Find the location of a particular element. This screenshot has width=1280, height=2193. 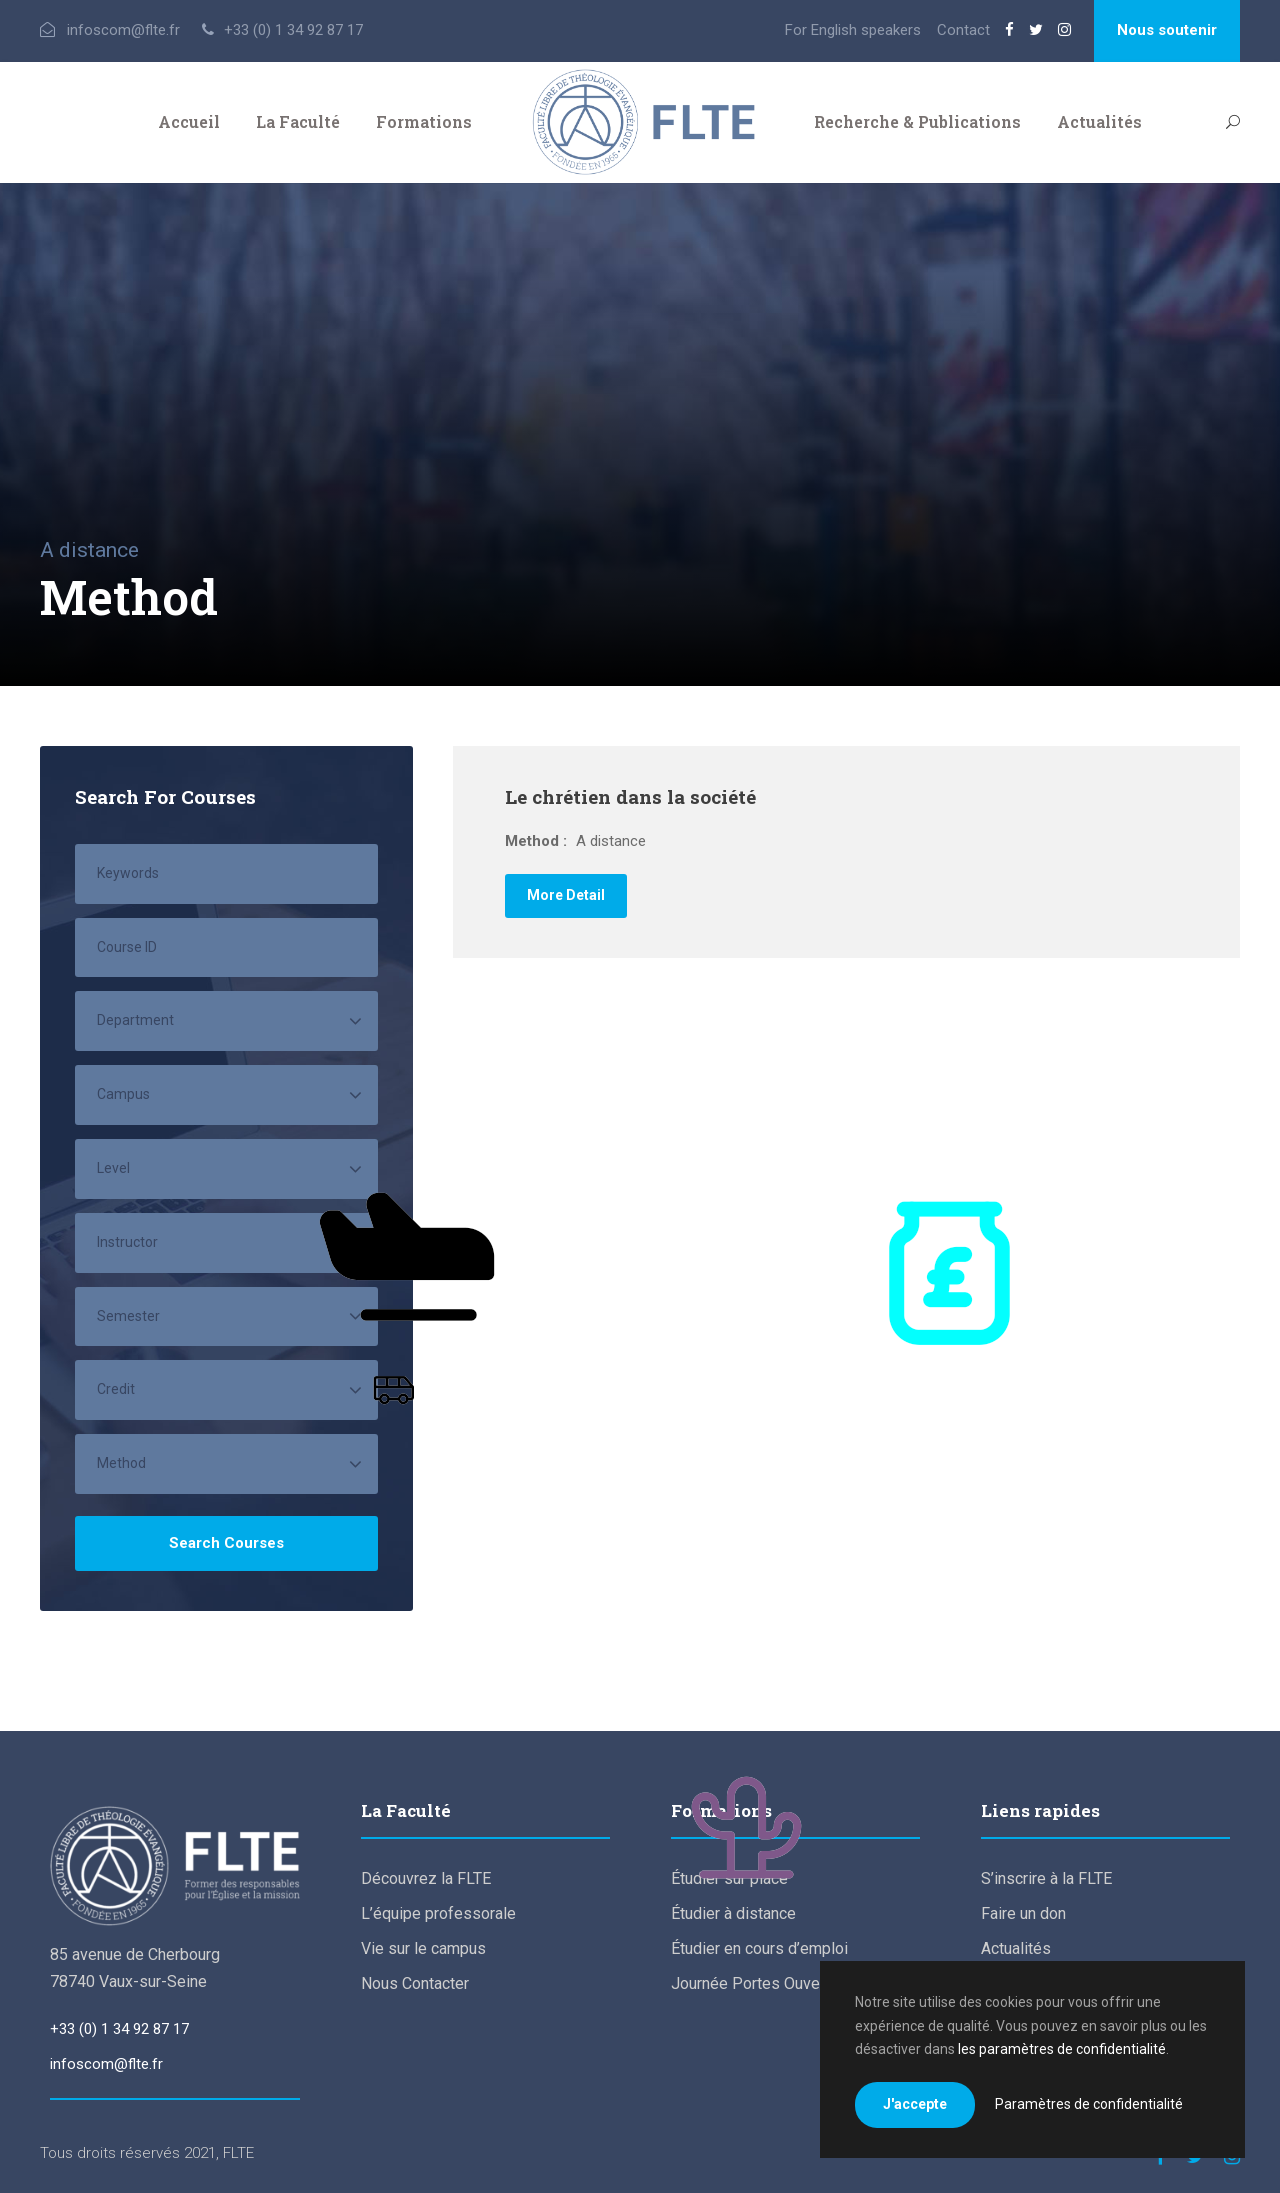

track delivery or shipping status is located at coordinates (392, 1389).